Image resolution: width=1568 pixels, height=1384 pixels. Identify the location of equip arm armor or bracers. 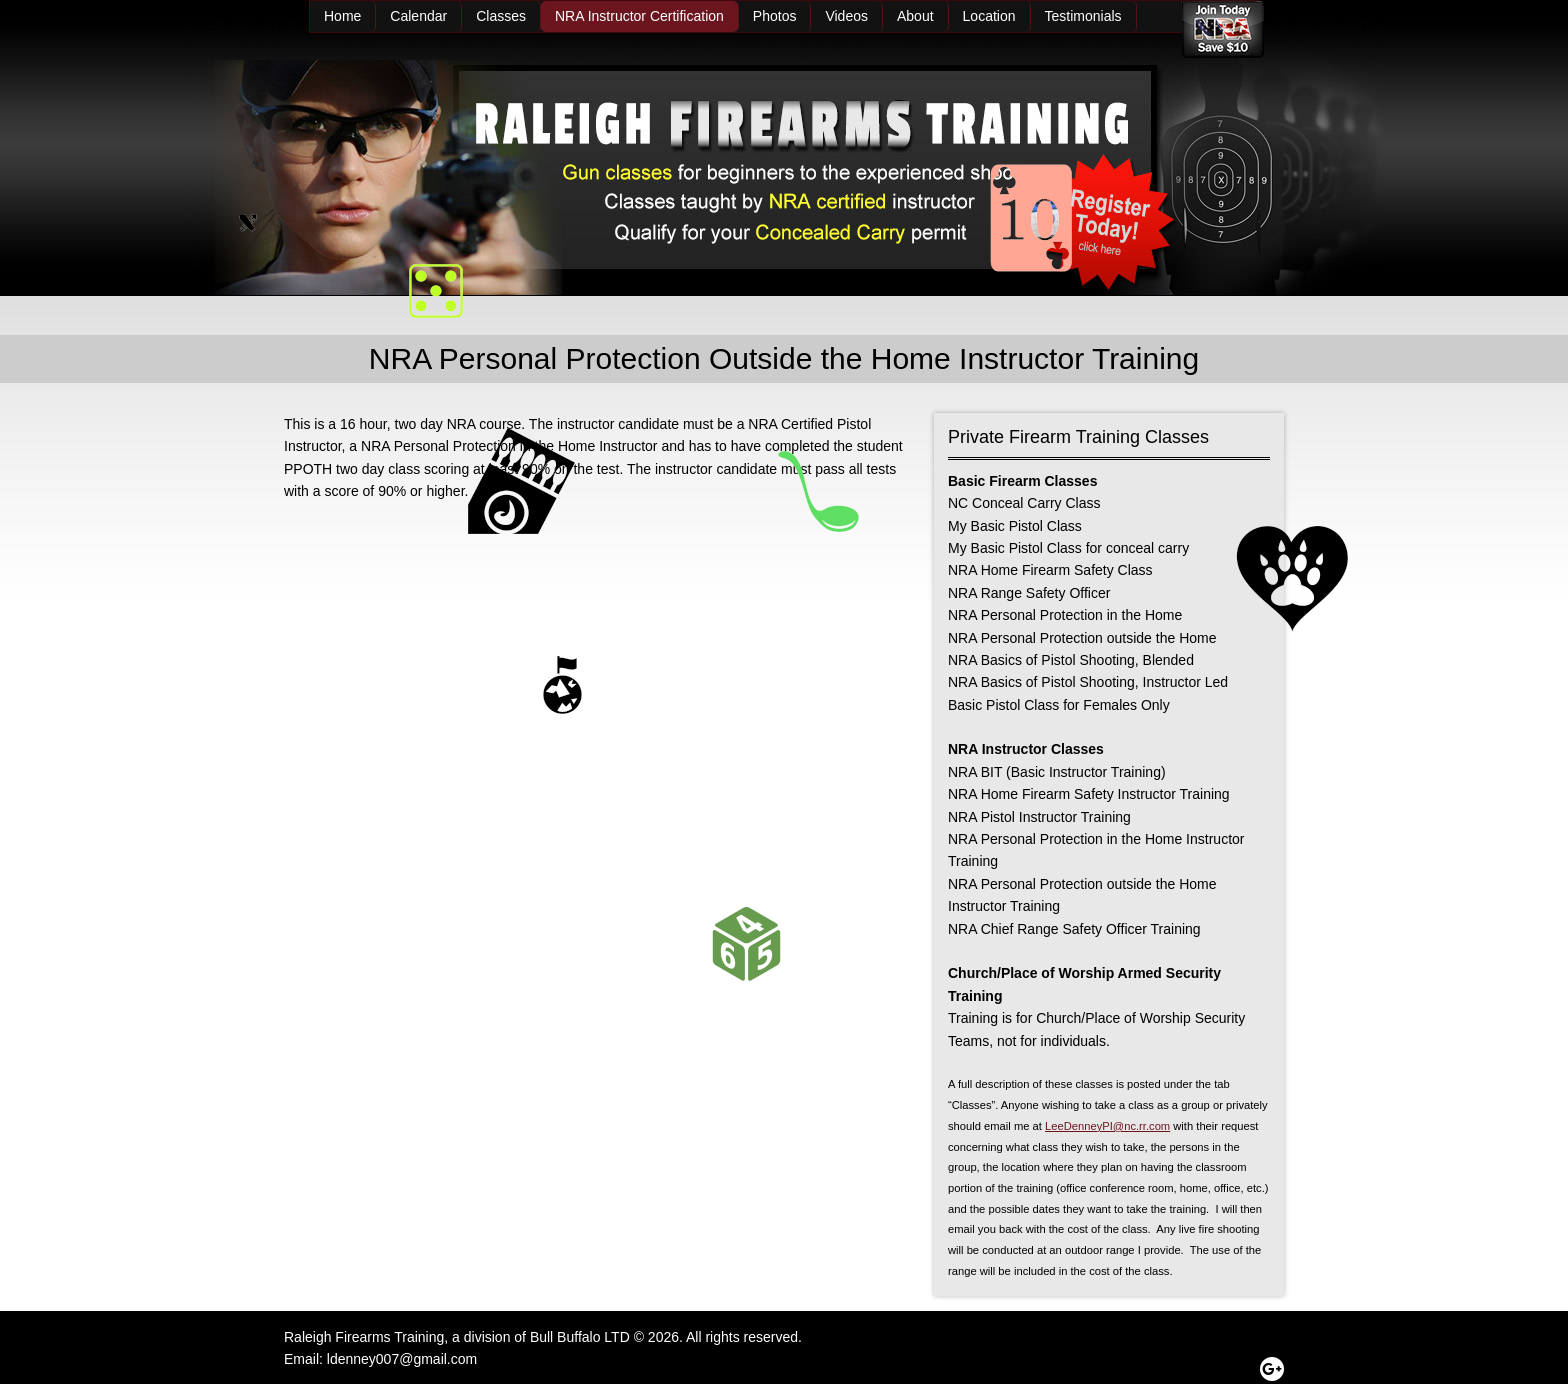
(248, 223).